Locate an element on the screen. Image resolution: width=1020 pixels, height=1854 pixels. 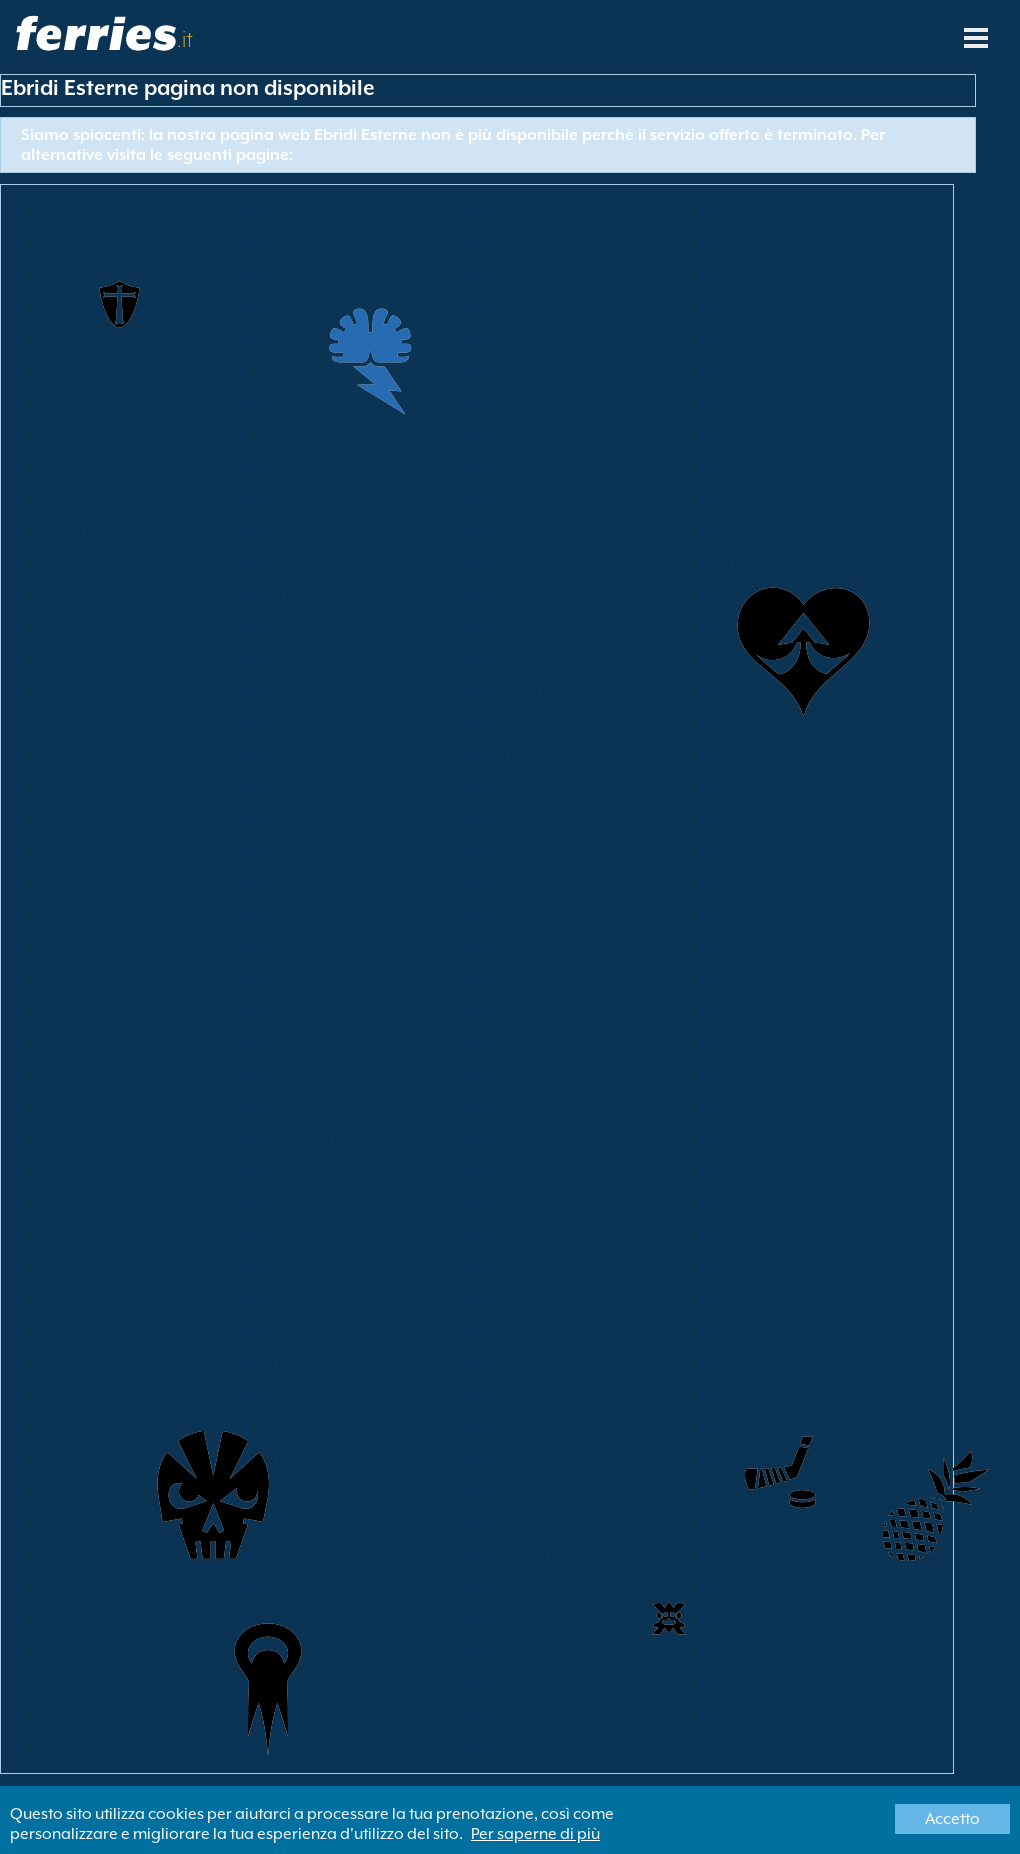
start a brainstorming session is located at coordinates (370, 361).